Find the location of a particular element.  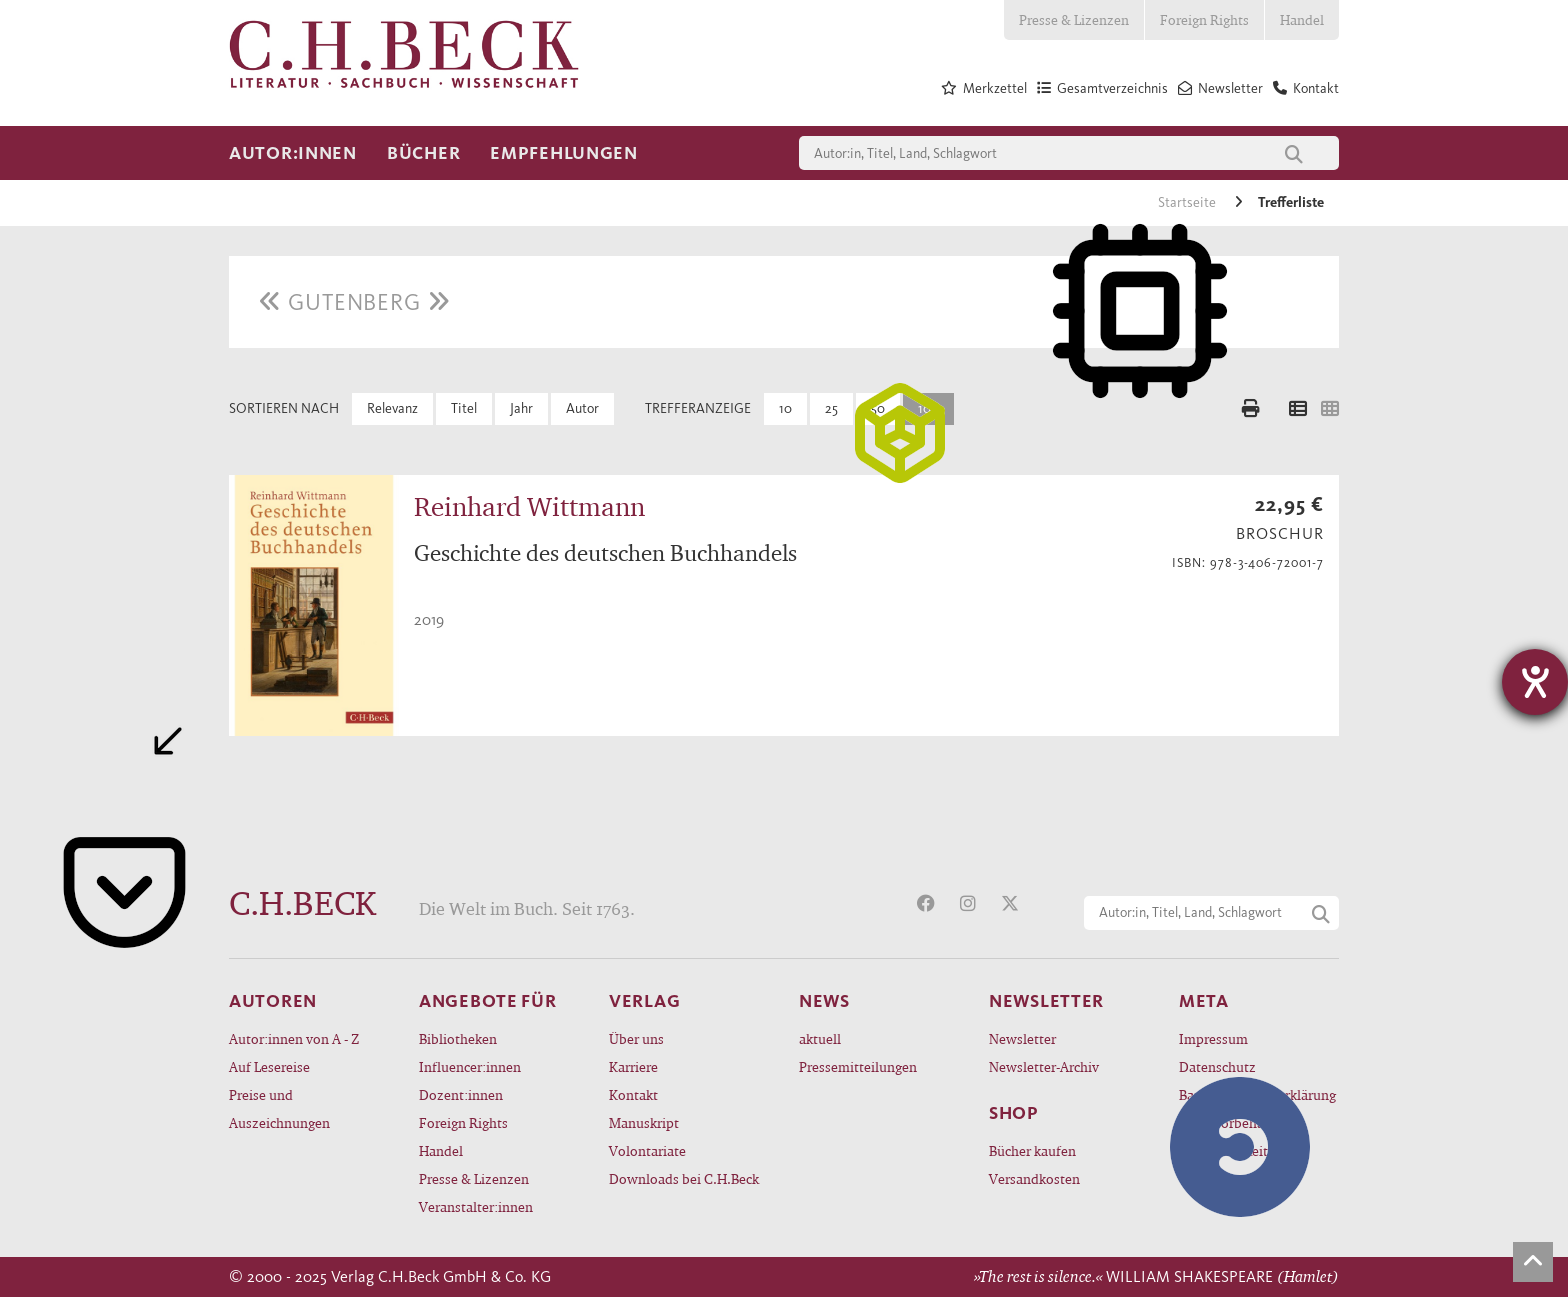

view system performance and processor information is located at coordinates (1140, 311).